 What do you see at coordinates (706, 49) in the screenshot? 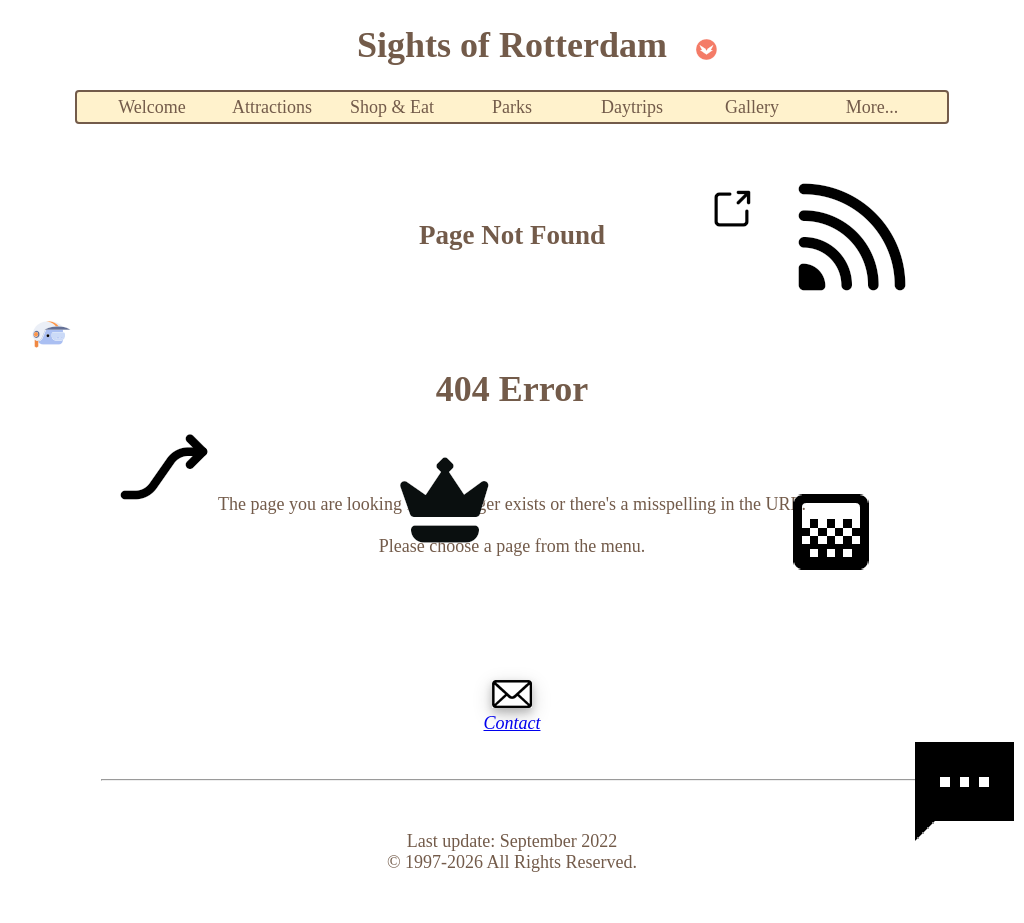
I see `indicates membership in discord's hypesquad brilliance house` at bounding box center [706, 49].